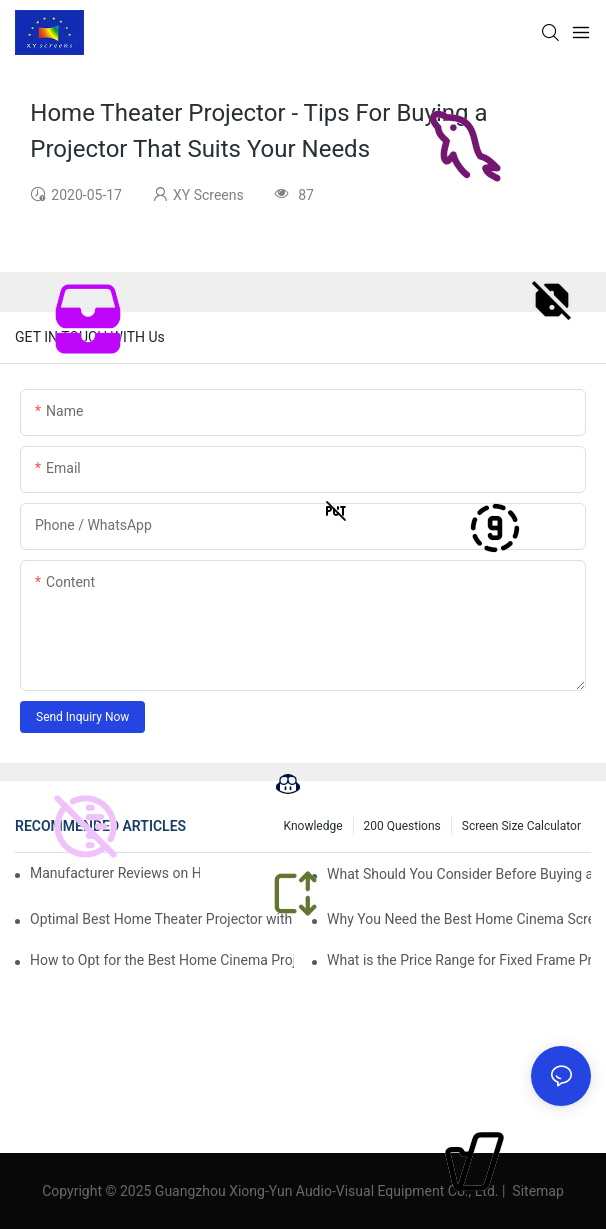  What do you see at coordinates (288, 784) in the screenshot?
I see `access github copilot AI assistant` at bounding box center [288, 784].